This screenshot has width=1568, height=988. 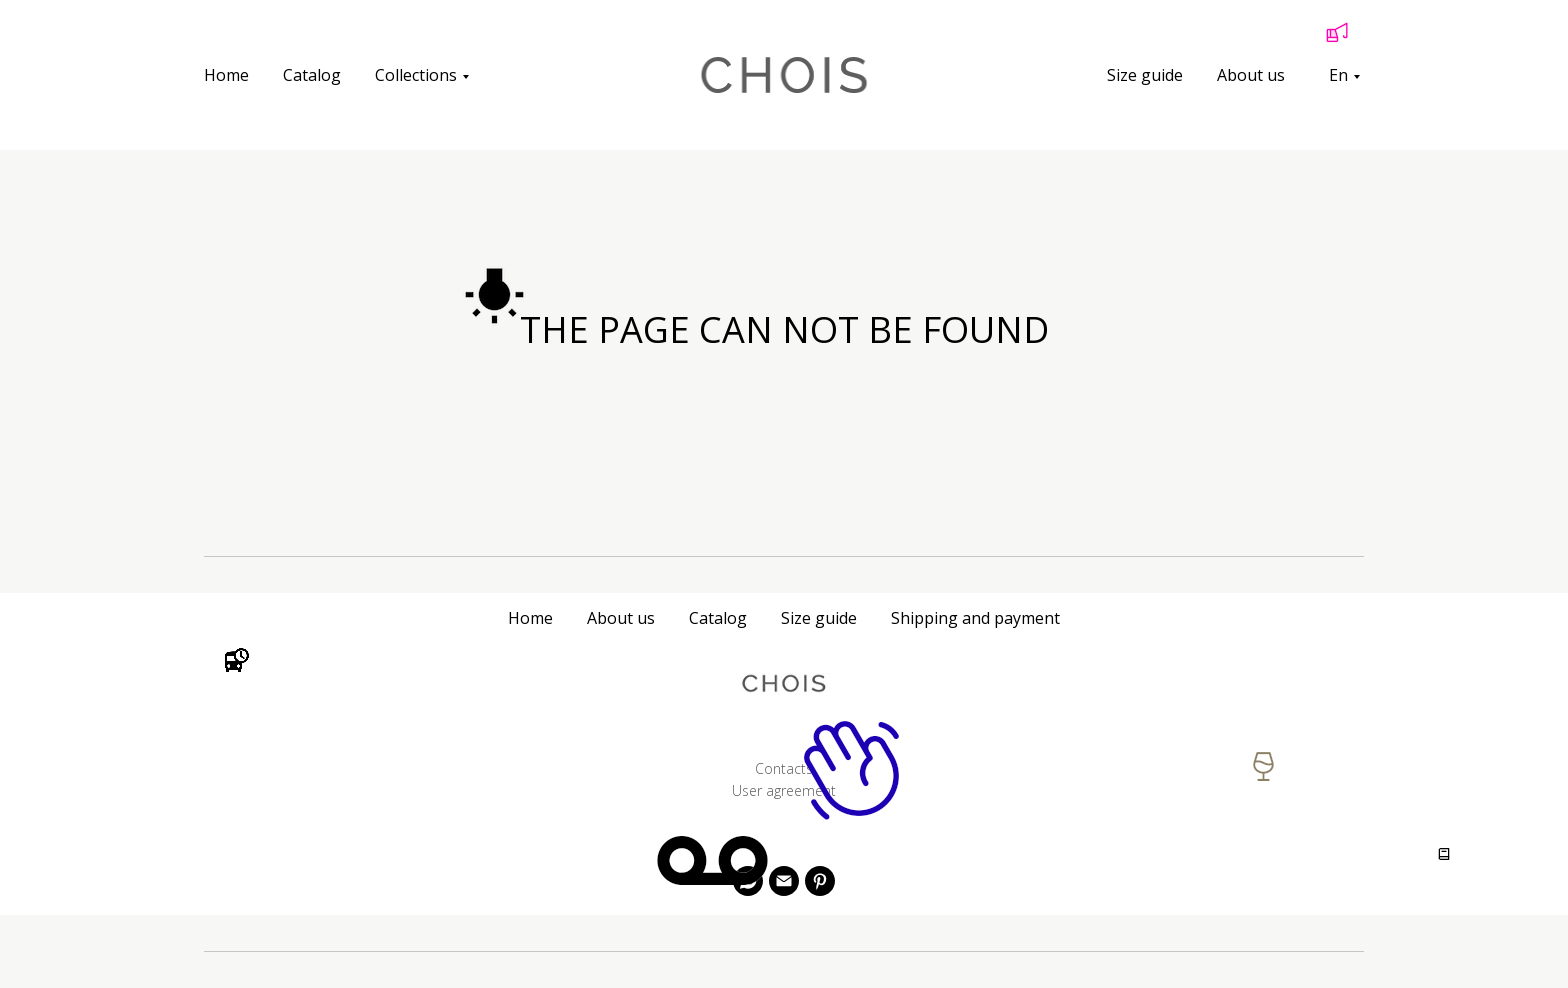 I want to click on browse wine or beverage options, so click(x=1263, y=765).